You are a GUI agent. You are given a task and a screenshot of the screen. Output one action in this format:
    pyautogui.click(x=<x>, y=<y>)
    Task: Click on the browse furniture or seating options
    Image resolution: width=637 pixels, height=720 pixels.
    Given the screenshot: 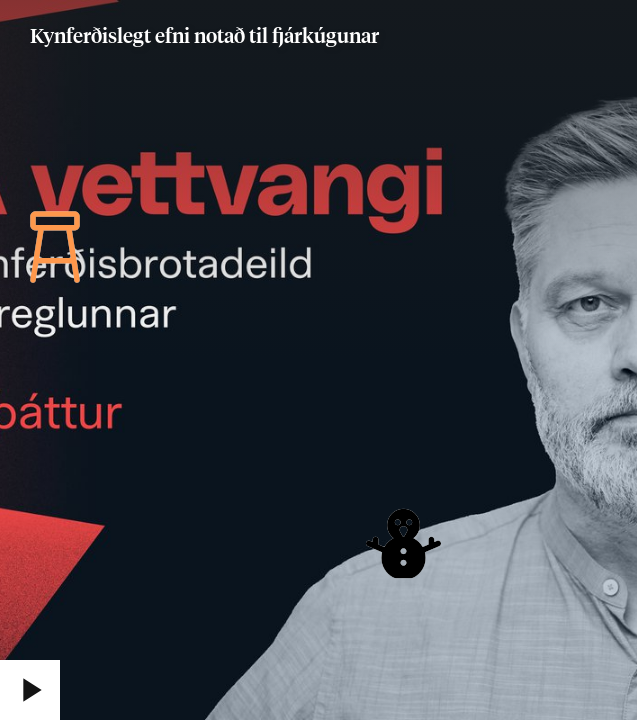 What is the action you would take?
    pyautogui.click(x=55, y=247)
    